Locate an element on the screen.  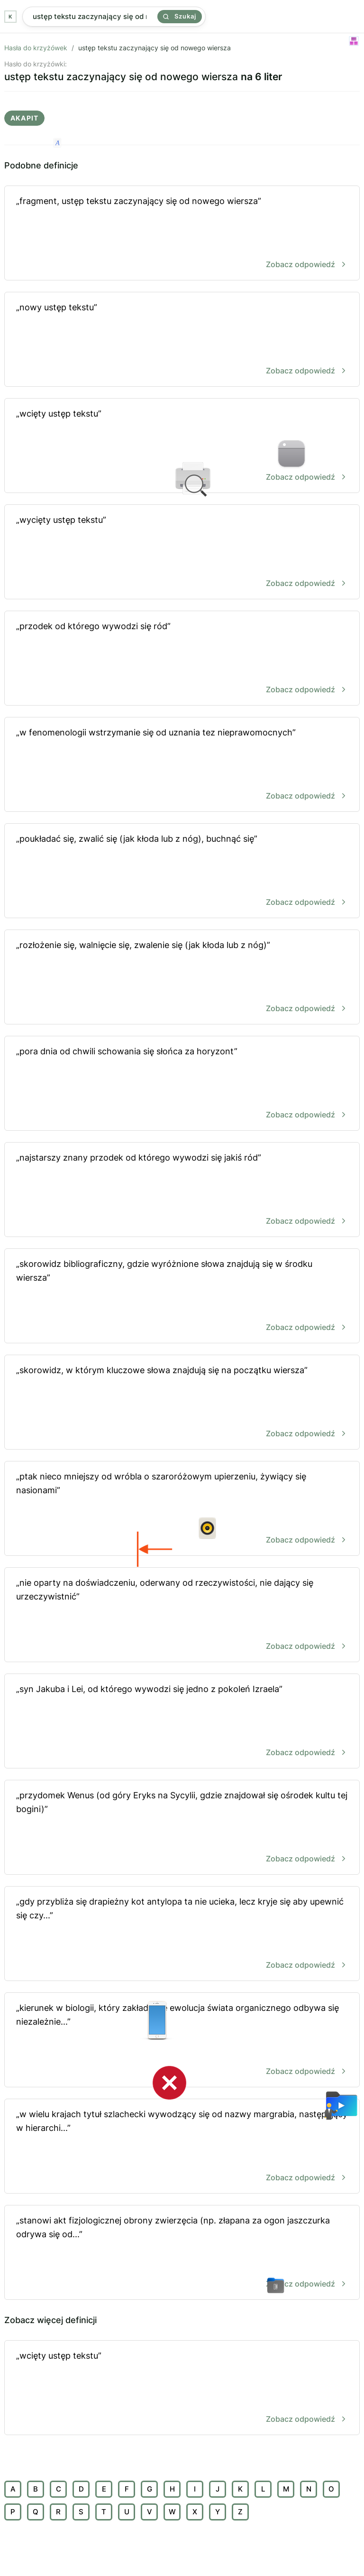
open a font file is located at coordinates (57, 143).